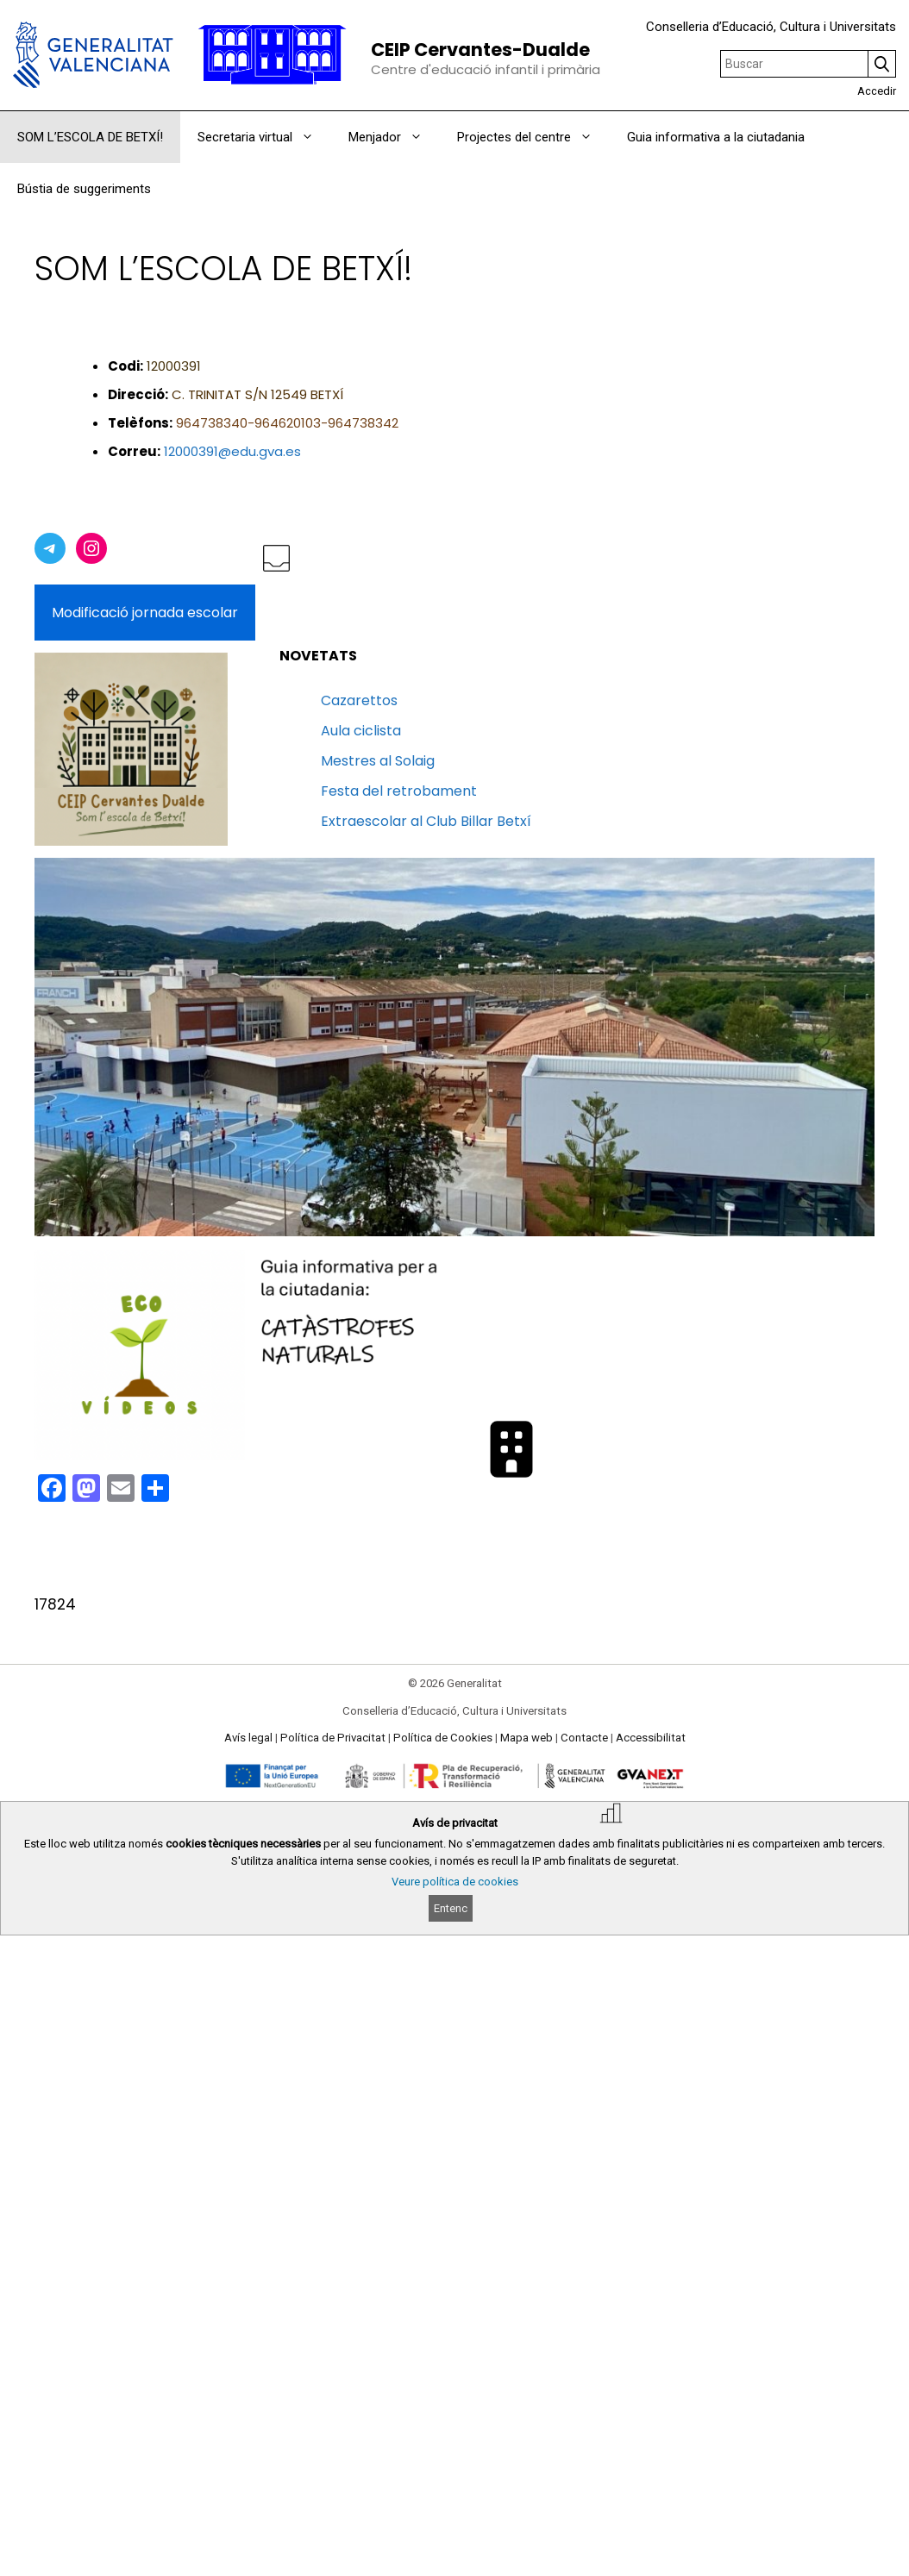  What do you see at coordinates (611, 1813) in the screenshot?
I see `view analytics or statistics` at bounding box center [611, 1813].